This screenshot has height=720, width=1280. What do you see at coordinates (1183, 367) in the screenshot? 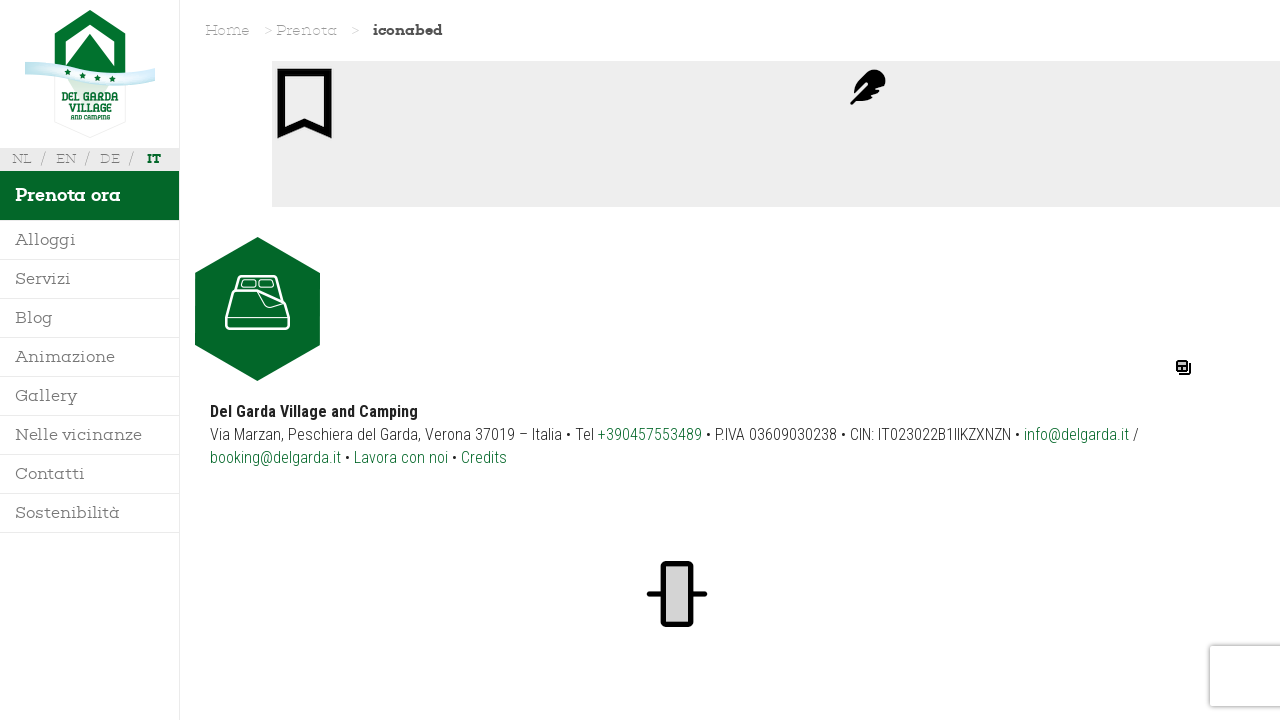
I see `create a backup copy of table data` at bounding box center [1183, 367].